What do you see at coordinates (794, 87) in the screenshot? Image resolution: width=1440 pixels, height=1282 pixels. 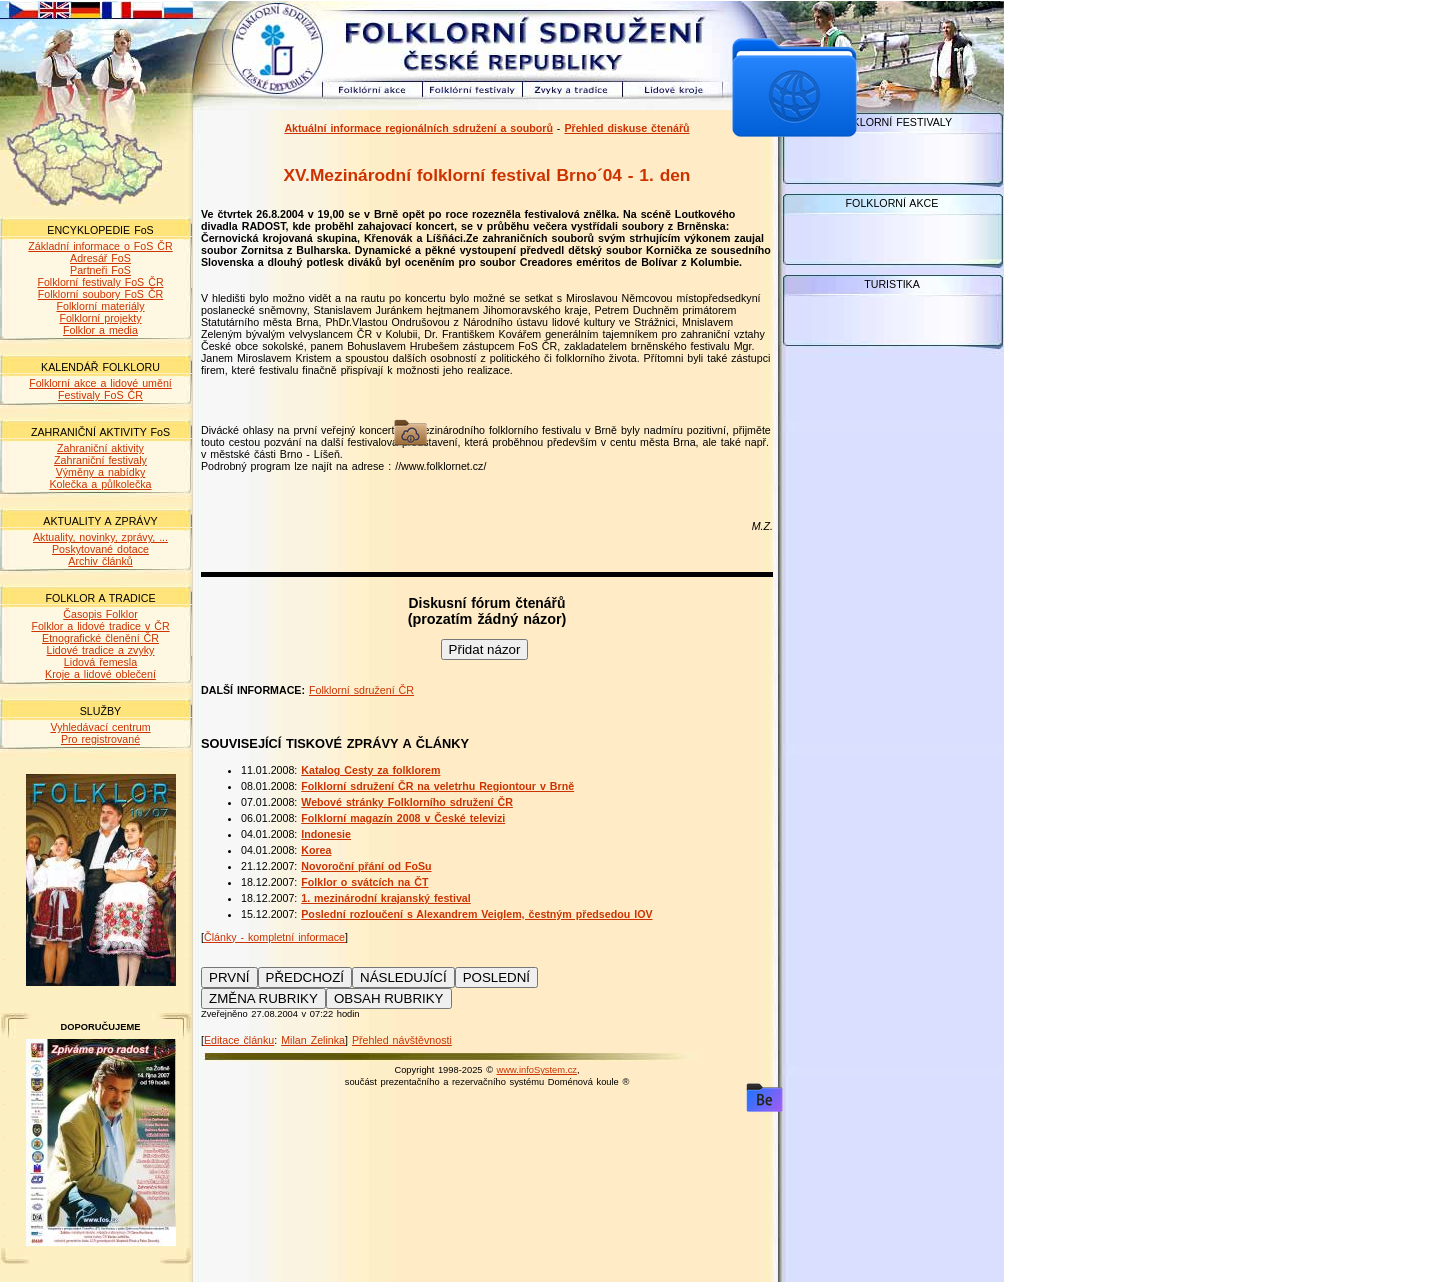 I see `folder containing html web files` at bounding box center [794, 87].